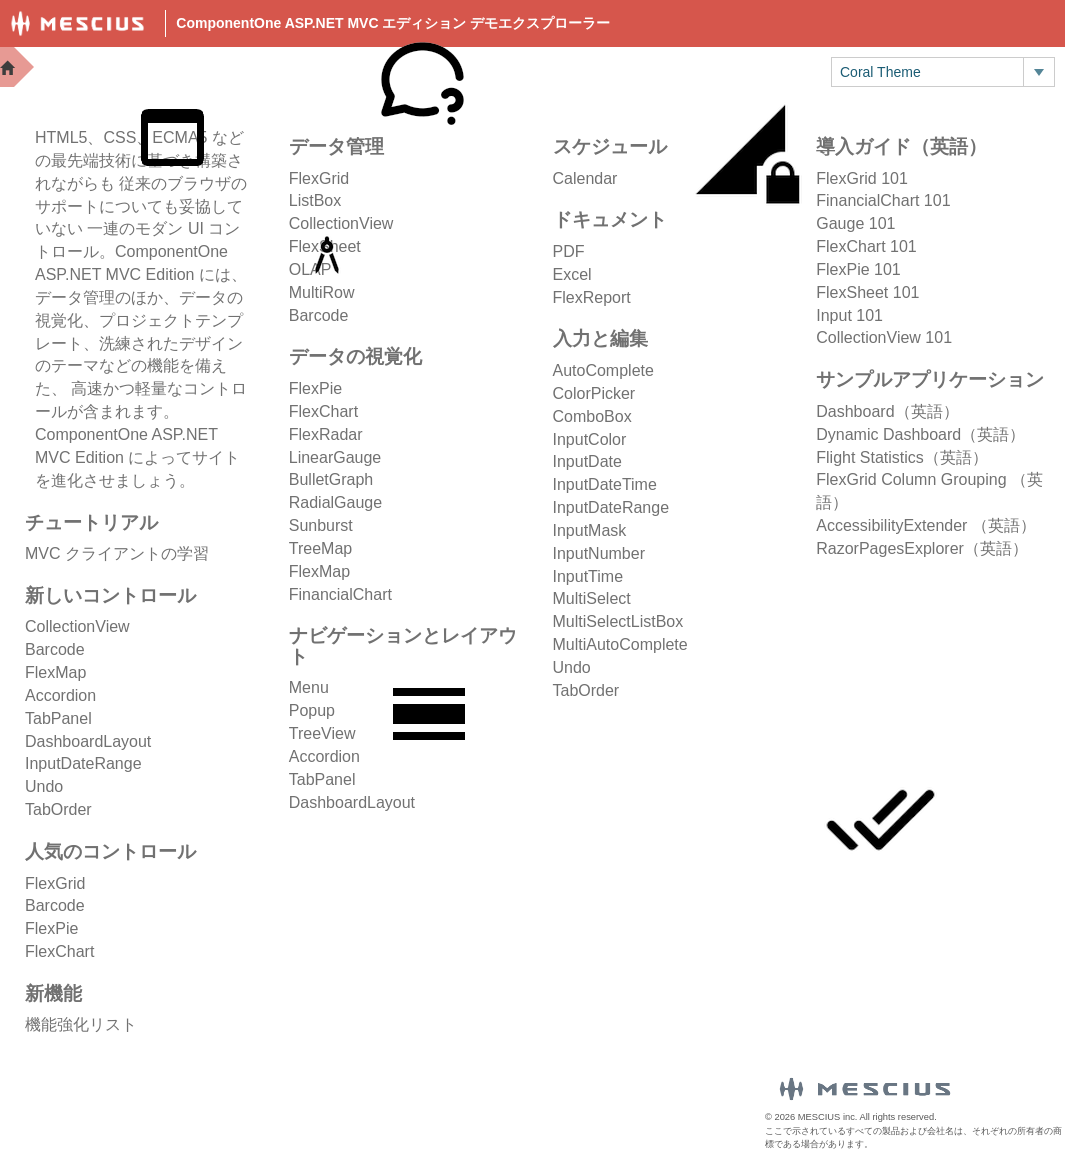 The image size is (1065, 1161). What do you see at coordinates (327, 255) in the screenshot?
I see `access architecture or design tools` at bounding box center [327, 255].